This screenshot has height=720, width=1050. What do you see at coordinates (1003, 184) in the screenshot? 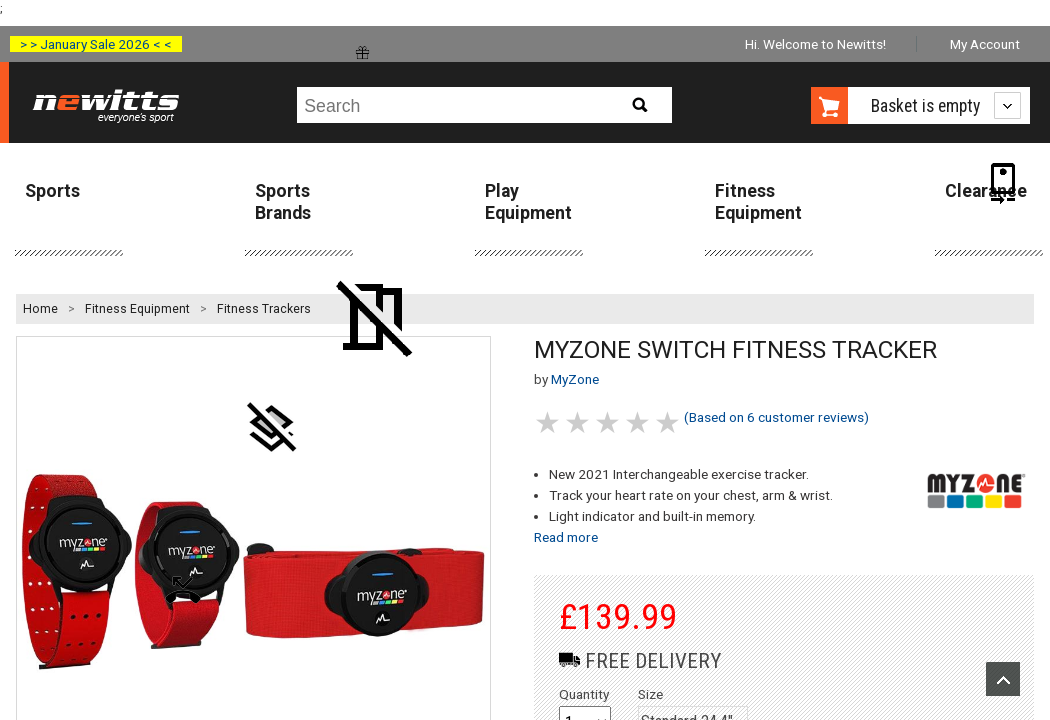
I see `switch to rear camera` at bounding box center [1003, 184].